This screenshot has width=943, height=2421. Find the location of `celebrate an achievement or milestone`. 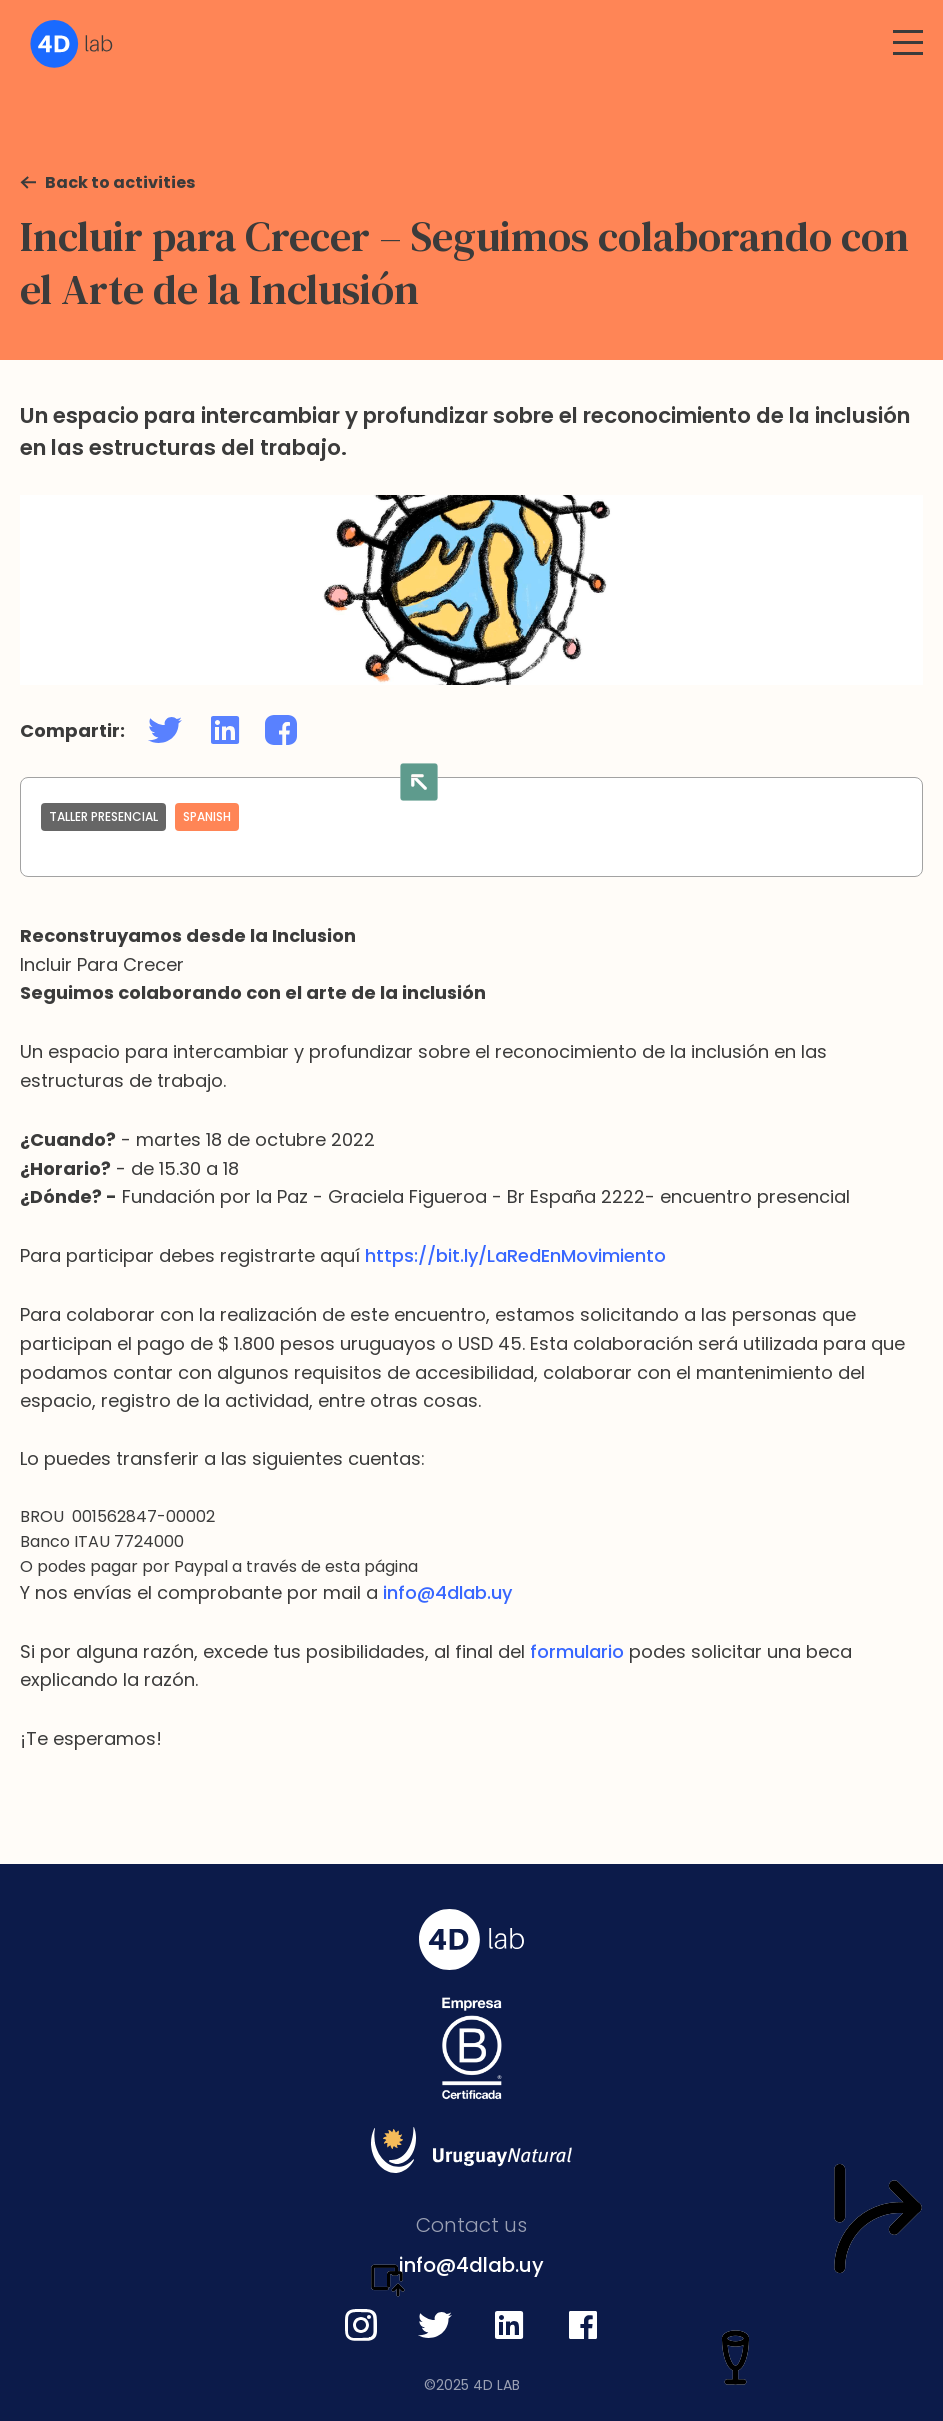

celebrate an achievement or milestone is located at coordinates (735, 2357).